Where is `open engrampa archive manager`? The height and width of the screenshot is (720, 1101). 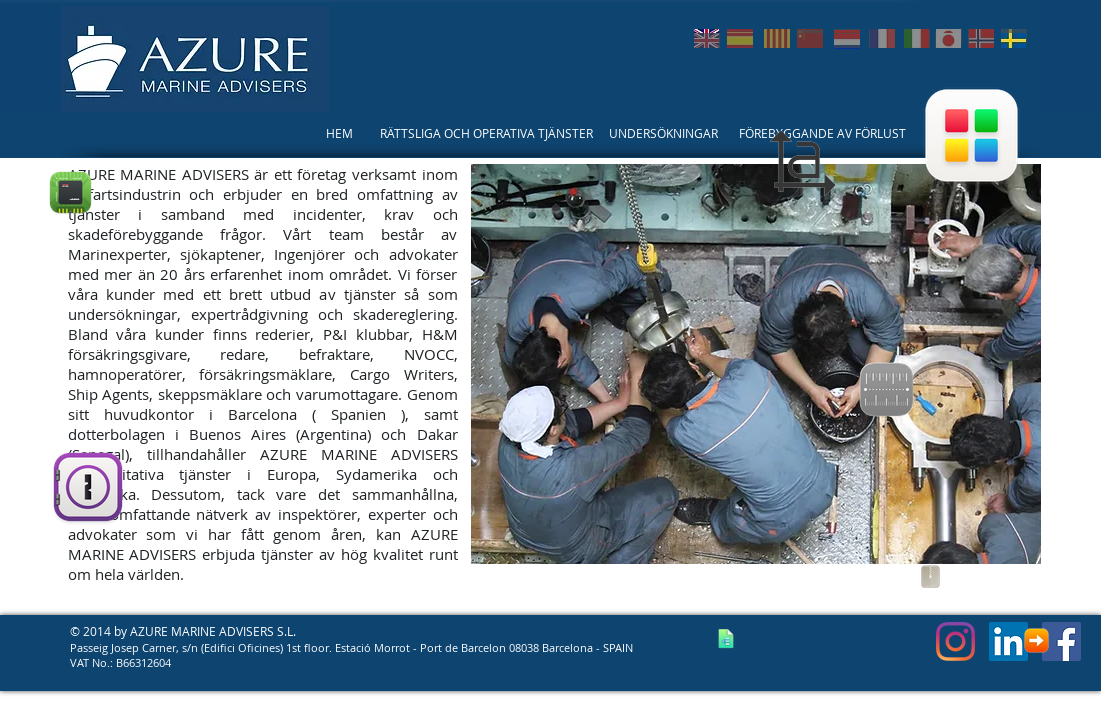 open engrampa archive manager is located at coordinates (930, 576).